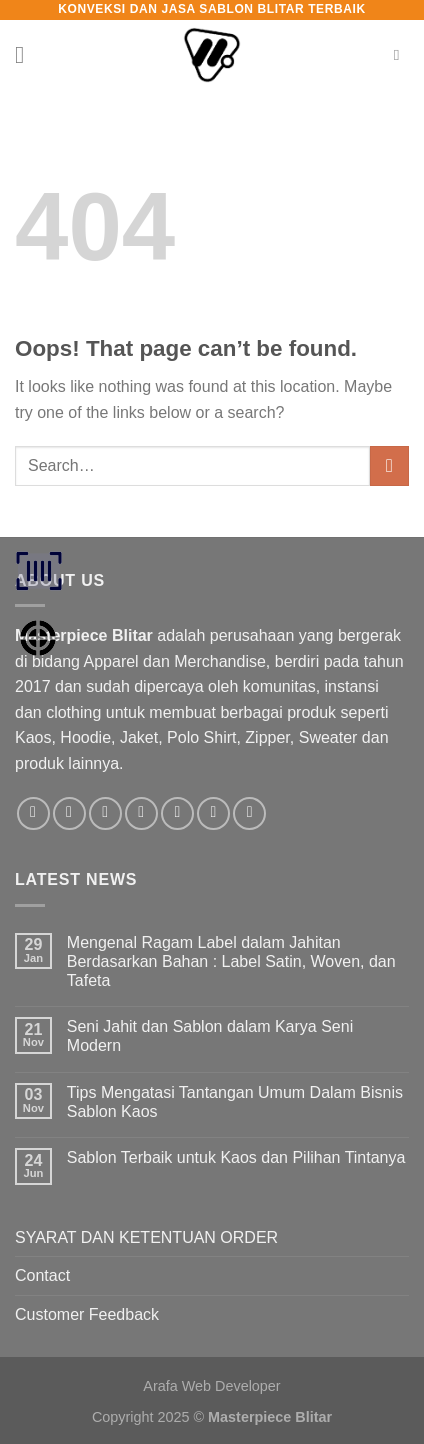 This screenshot has height=1444, width=424. What do you see at coordinates (39, 571) in the screenshot?
I see `scan a barcode` at bounding box center [39, 571].